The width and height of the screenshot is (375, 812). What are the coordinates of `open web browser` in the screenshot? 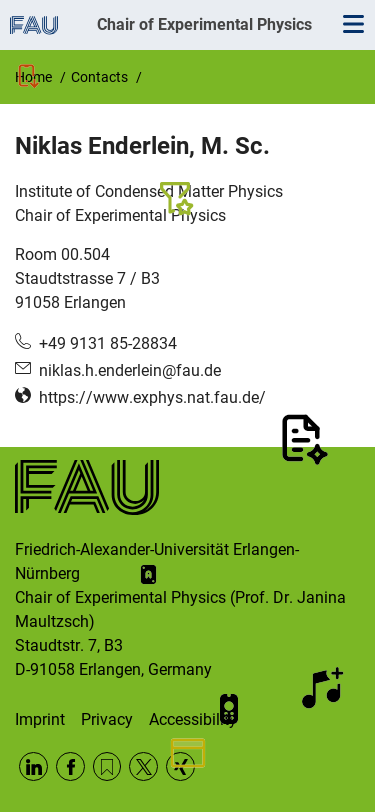 It's located at (188, 753).